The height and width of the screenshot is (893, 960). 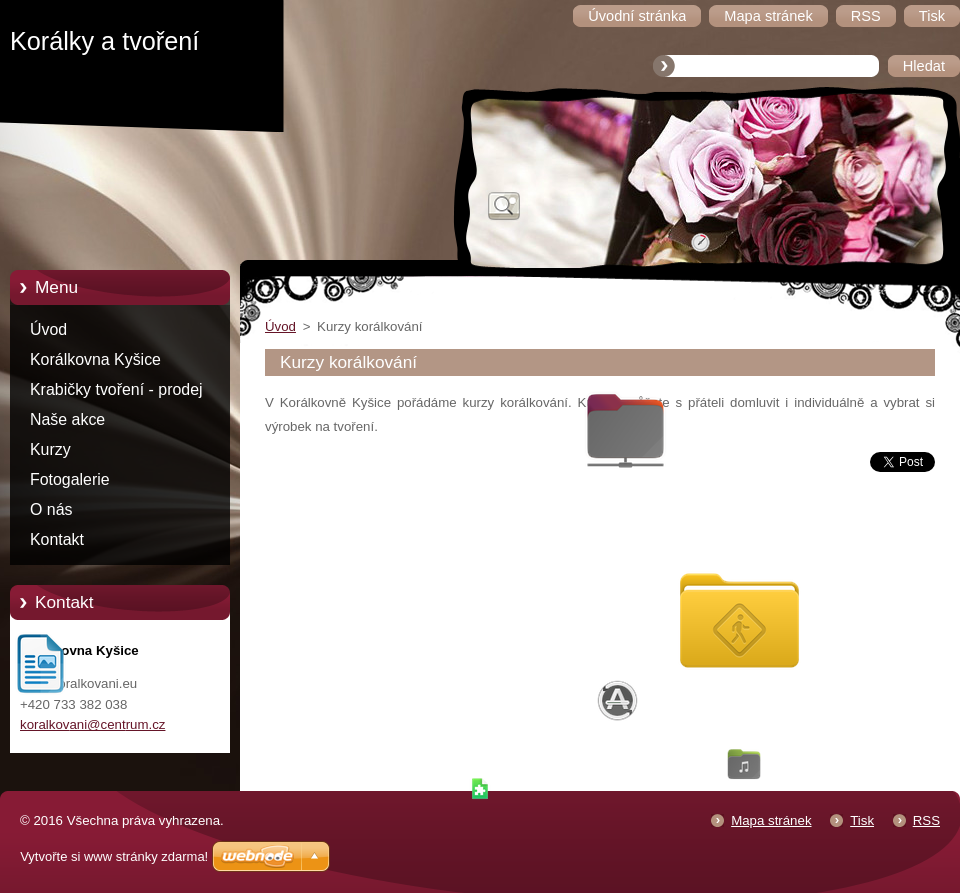 What do you see at coordinates (480, 789) in the screenshot?
I see `an add-on or extension file type` at bounding box center [480, 789].